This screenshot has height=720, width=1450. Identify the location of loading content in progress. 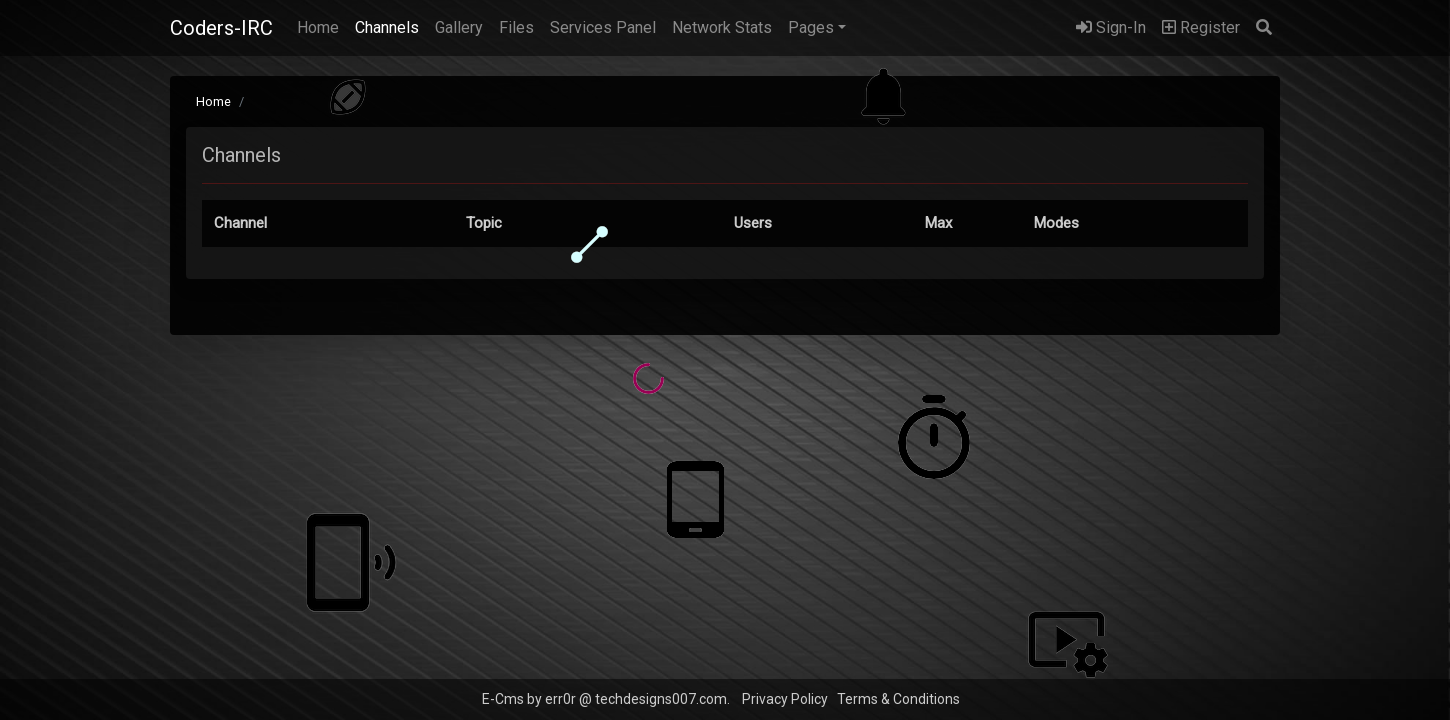
(648, 378).